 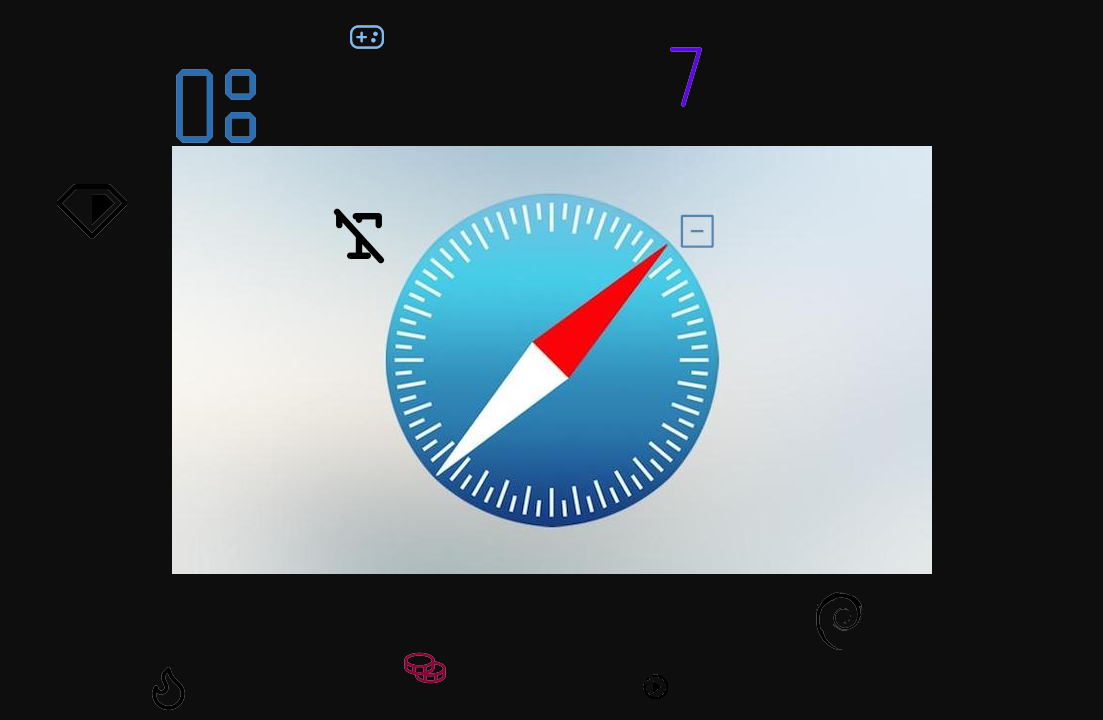 What do you see at coordinates (845, 621) in the screenshot?
I see `open a debian linux terminal session` at bounding box center [845, 621].